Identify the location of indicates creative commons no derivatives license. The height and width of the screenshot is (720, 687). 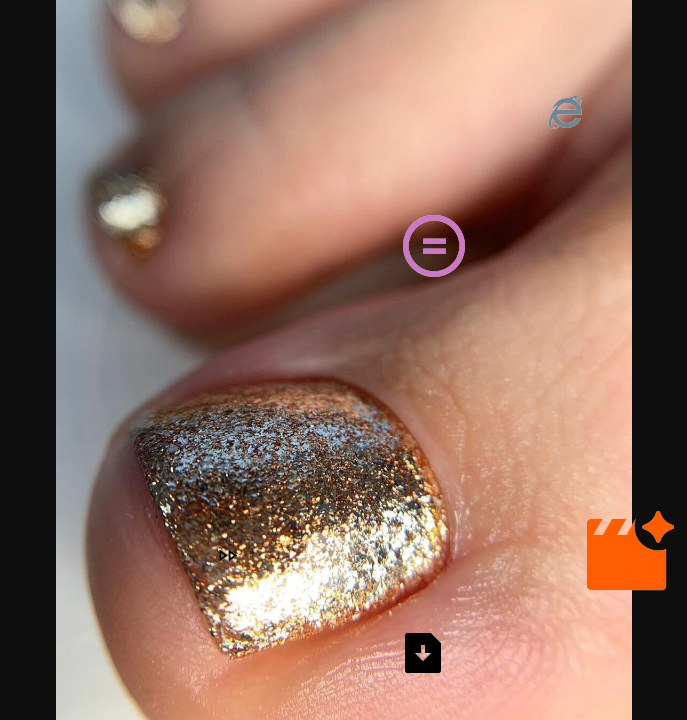
(434, 246).